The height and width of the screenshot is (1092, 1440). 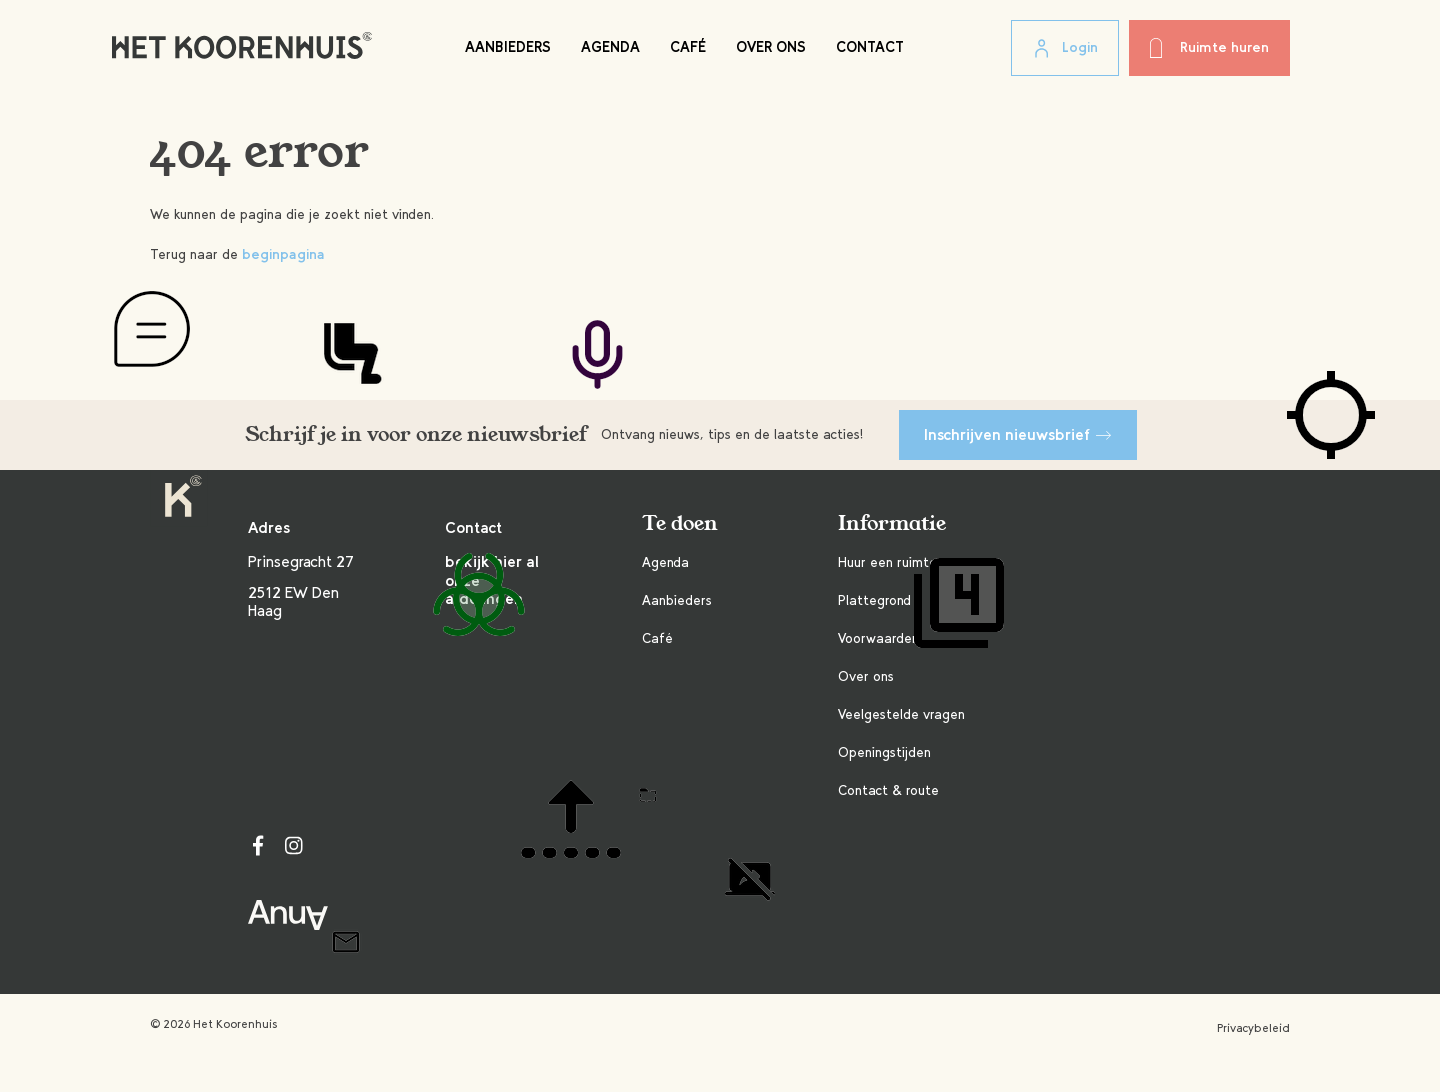 I want to click on open your email inbox, so click(x=346, y=942).